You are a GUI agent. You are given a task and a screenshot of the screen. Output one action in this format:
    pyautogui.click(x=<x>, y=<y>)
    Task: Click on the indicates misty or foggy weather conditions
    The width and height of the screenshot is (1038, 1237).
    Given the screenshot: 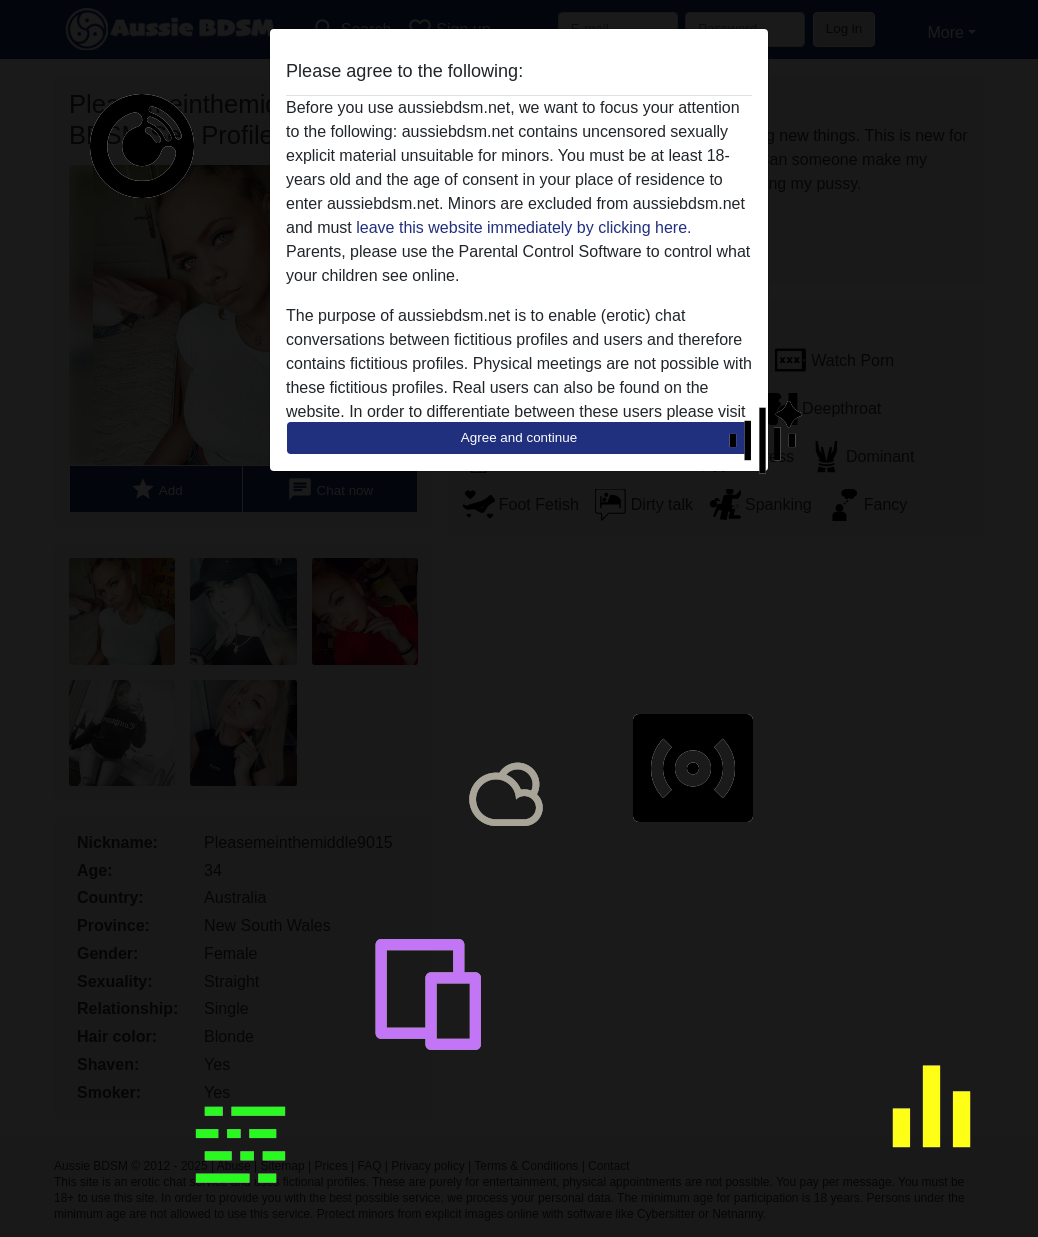 What is the action you would take?
    pyautogui.click(x=240, y=1142)
    